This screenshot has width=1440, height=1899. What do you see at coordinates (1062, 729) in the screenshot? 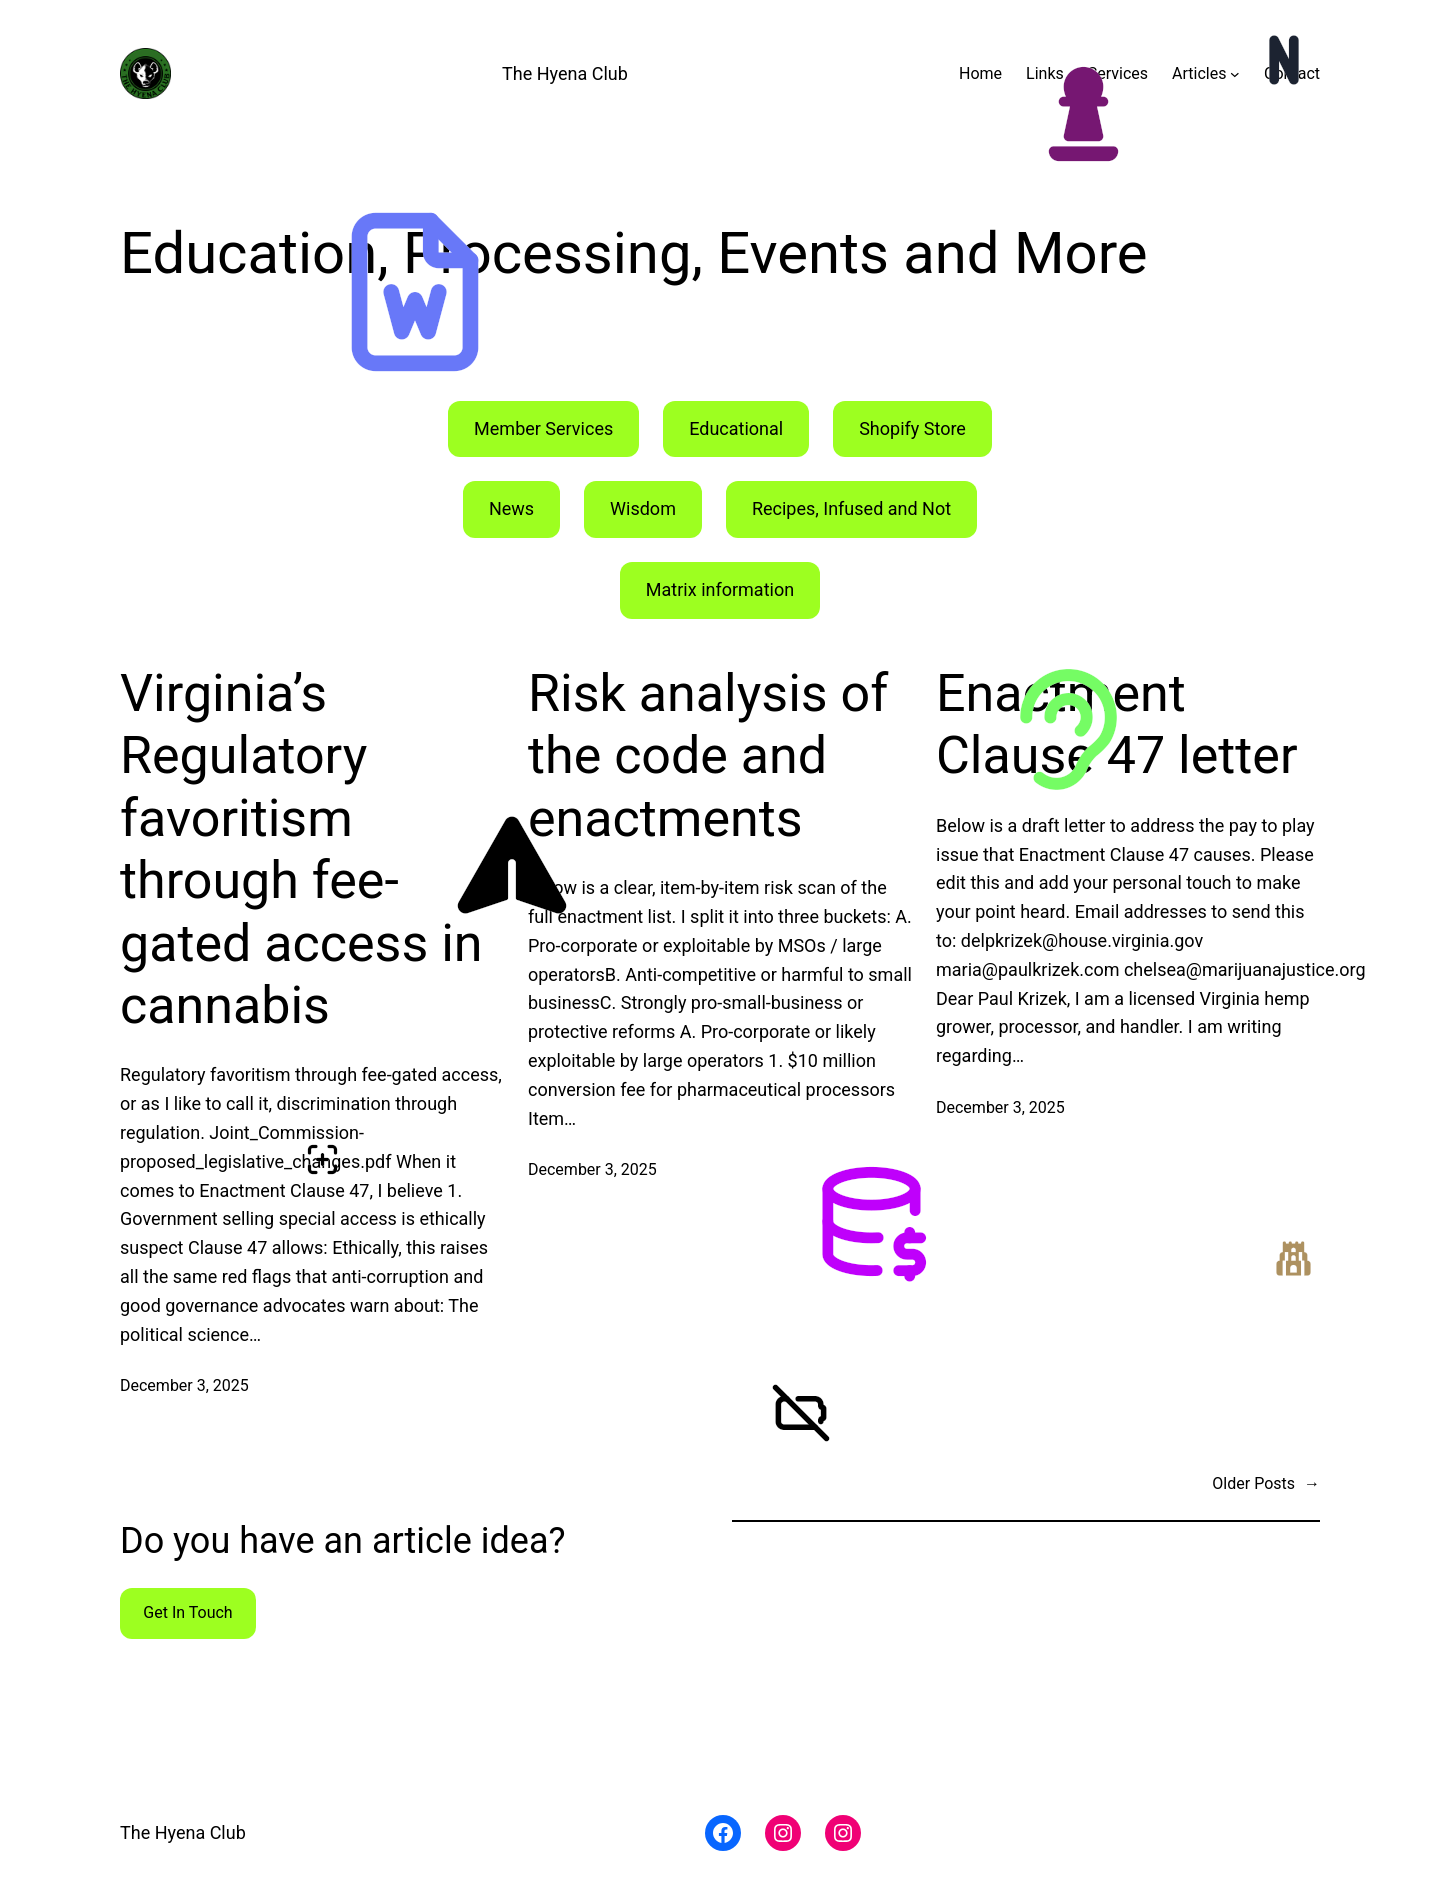
I see `enable audio or listening features` at bounding box center [1062, 729].